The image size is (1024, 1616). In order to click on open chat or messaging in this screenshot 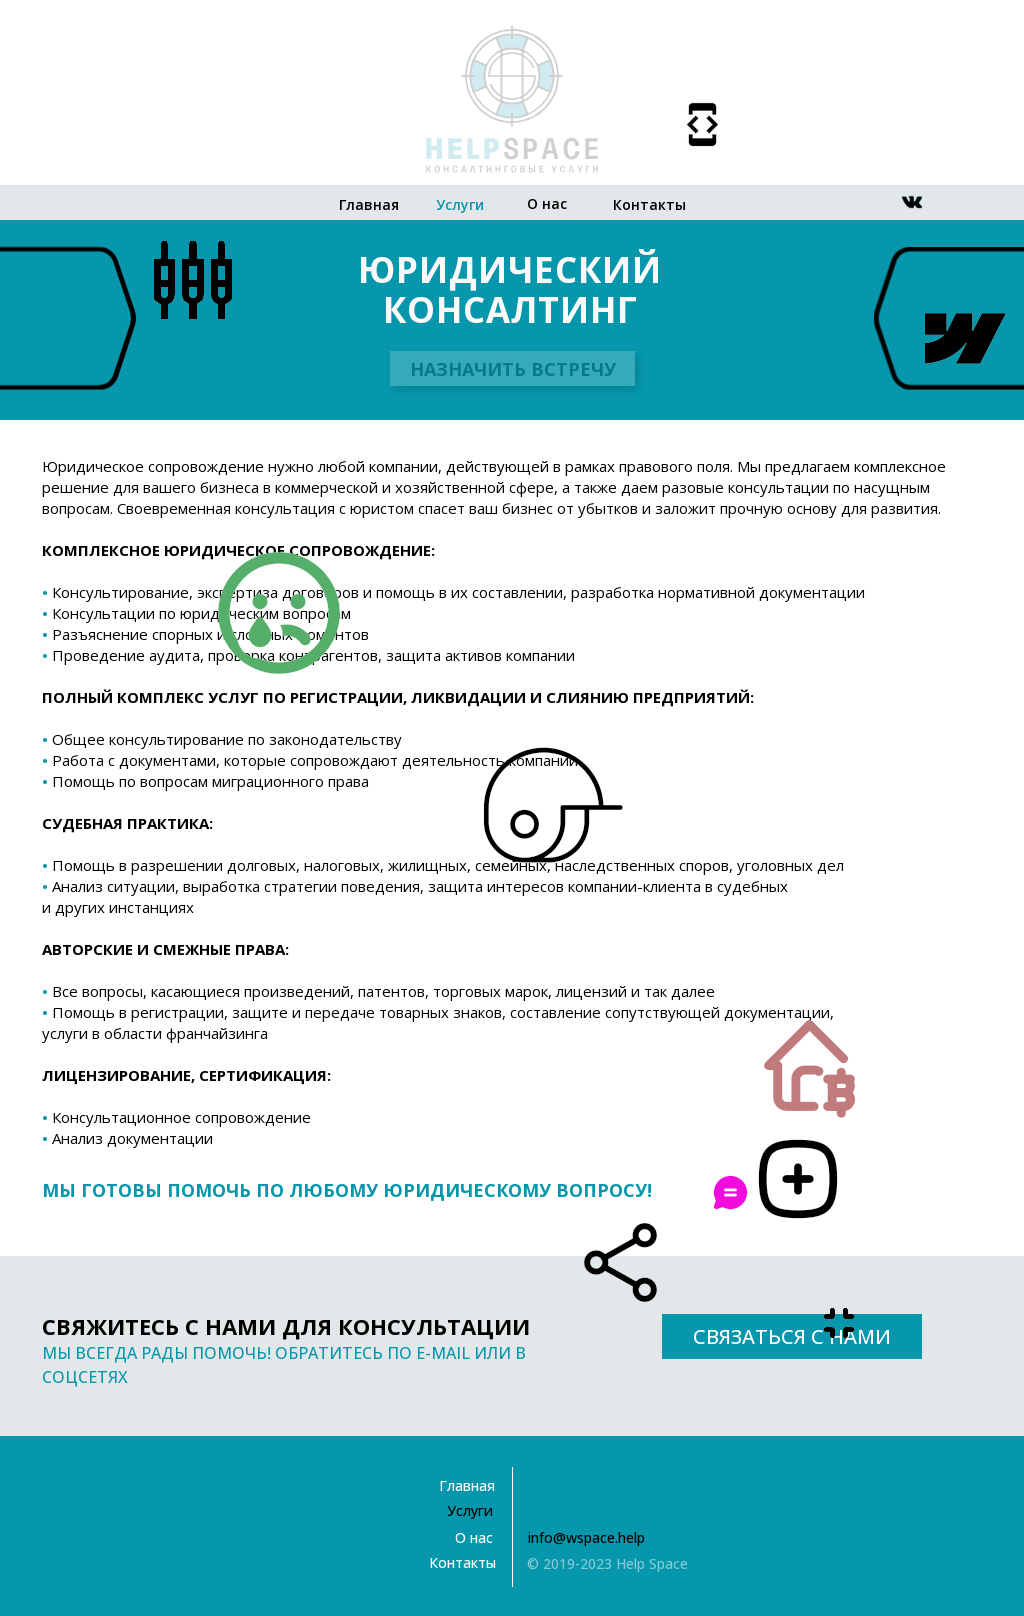, I will do `click(730, 1192)`.